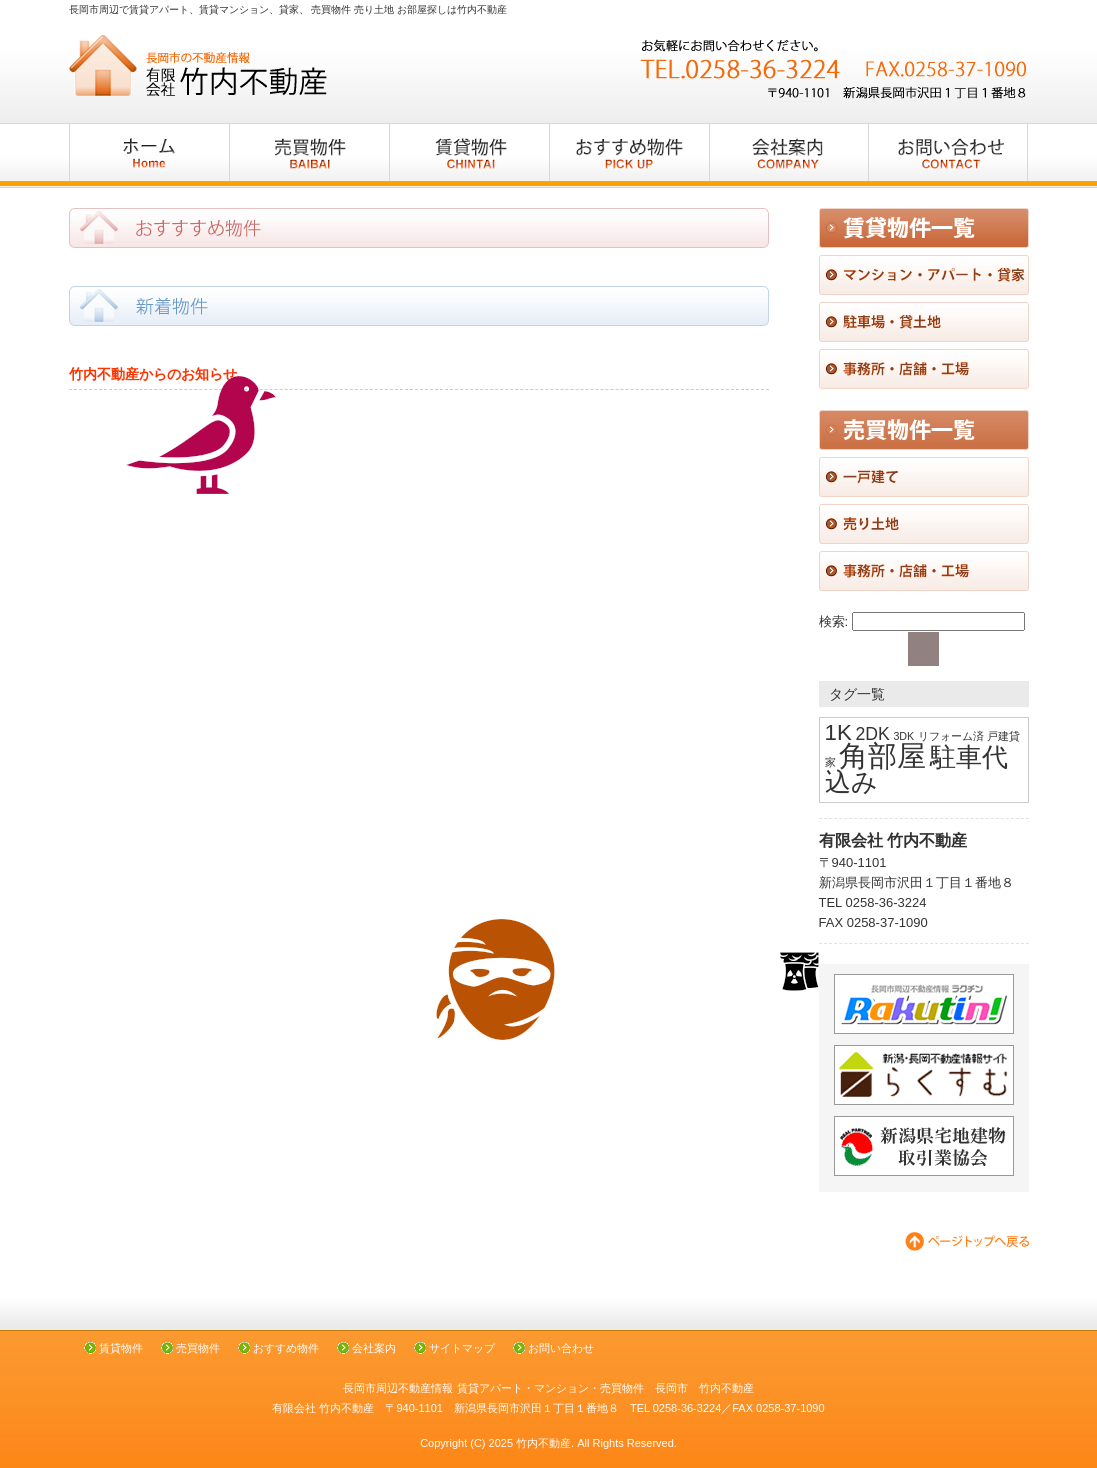 The height and width of the screenshot is (1468, 1097). I want to click on indicates a beach or coastal location, so click(201, 435).